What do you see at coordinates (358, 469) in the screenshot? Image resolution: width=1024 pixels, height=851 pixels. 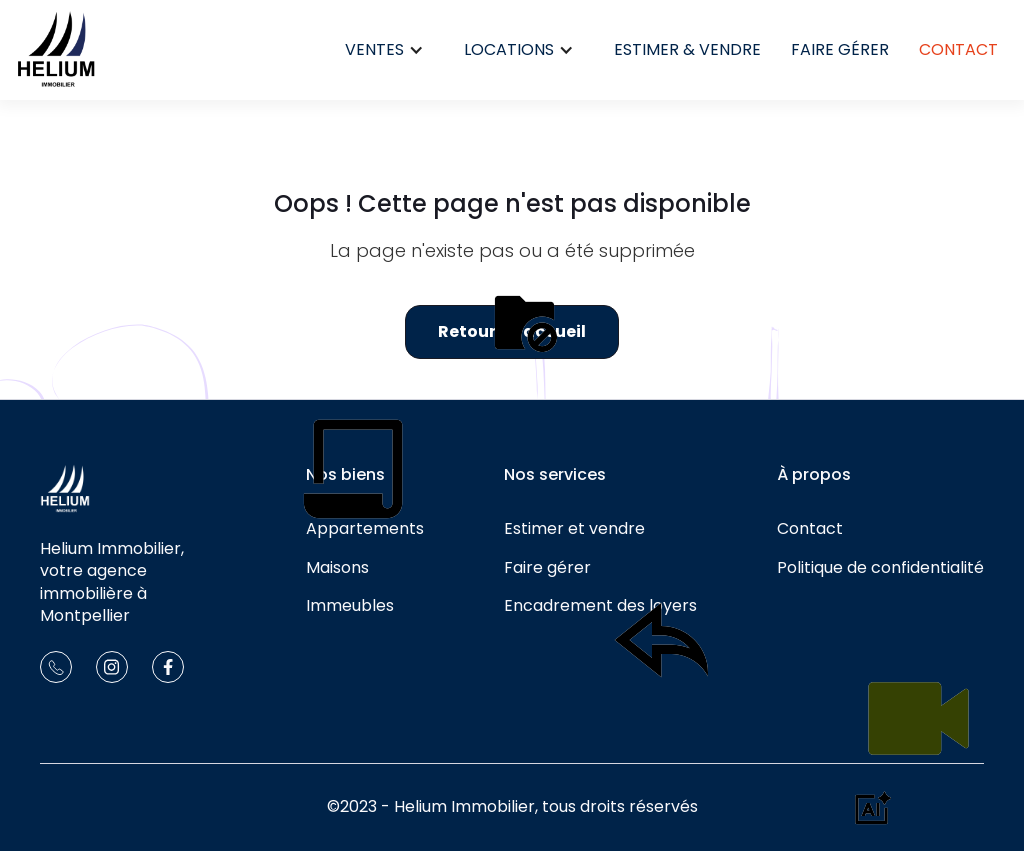 I see `view document or paper file` at bounding box center [358, 469].